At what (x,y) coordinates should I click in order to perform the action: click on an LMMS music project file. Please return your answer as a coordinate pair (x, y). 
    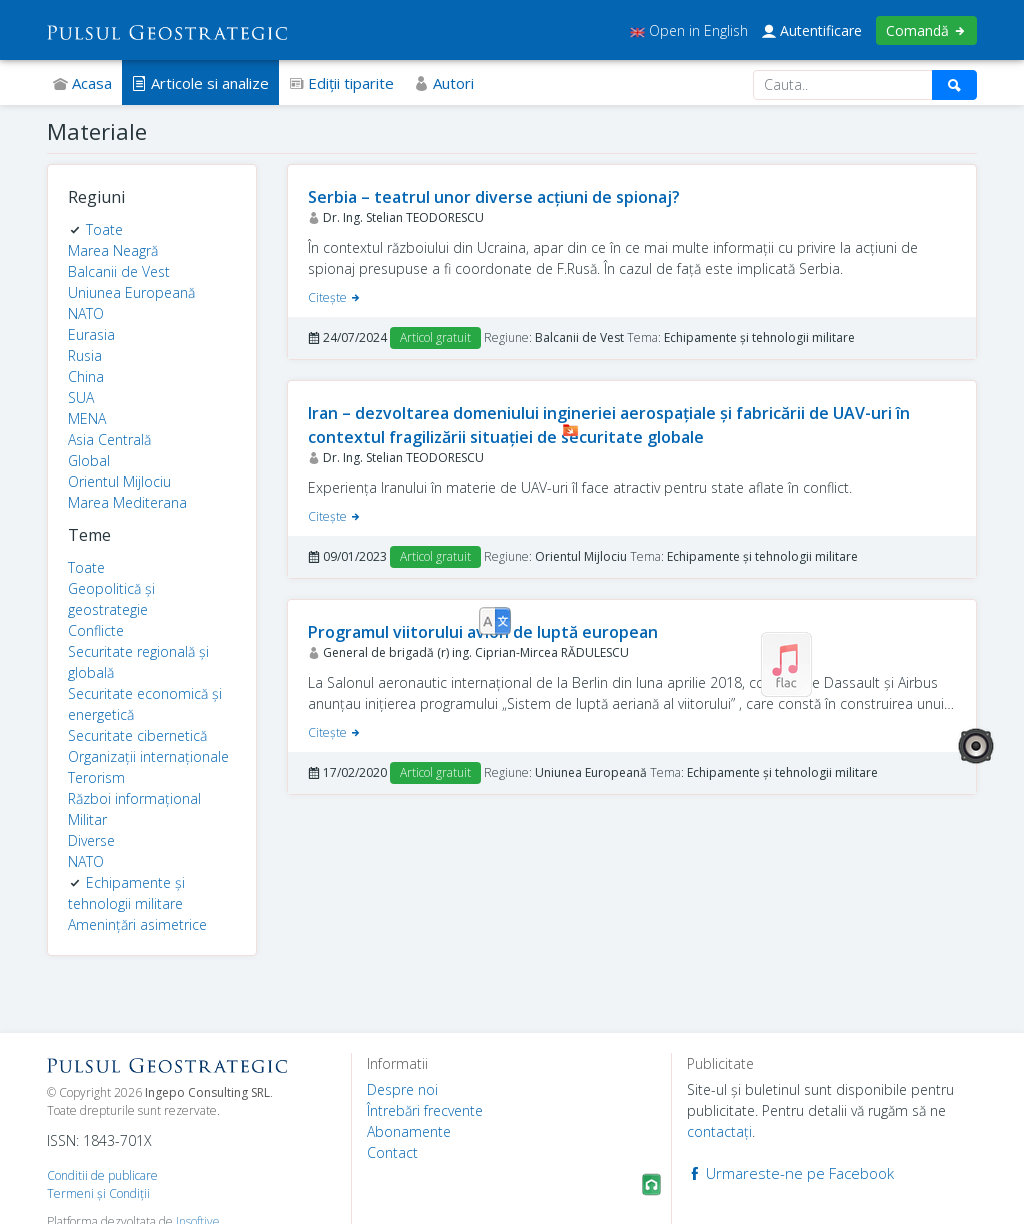
    Looking at the image, I should click on (651, 1184).